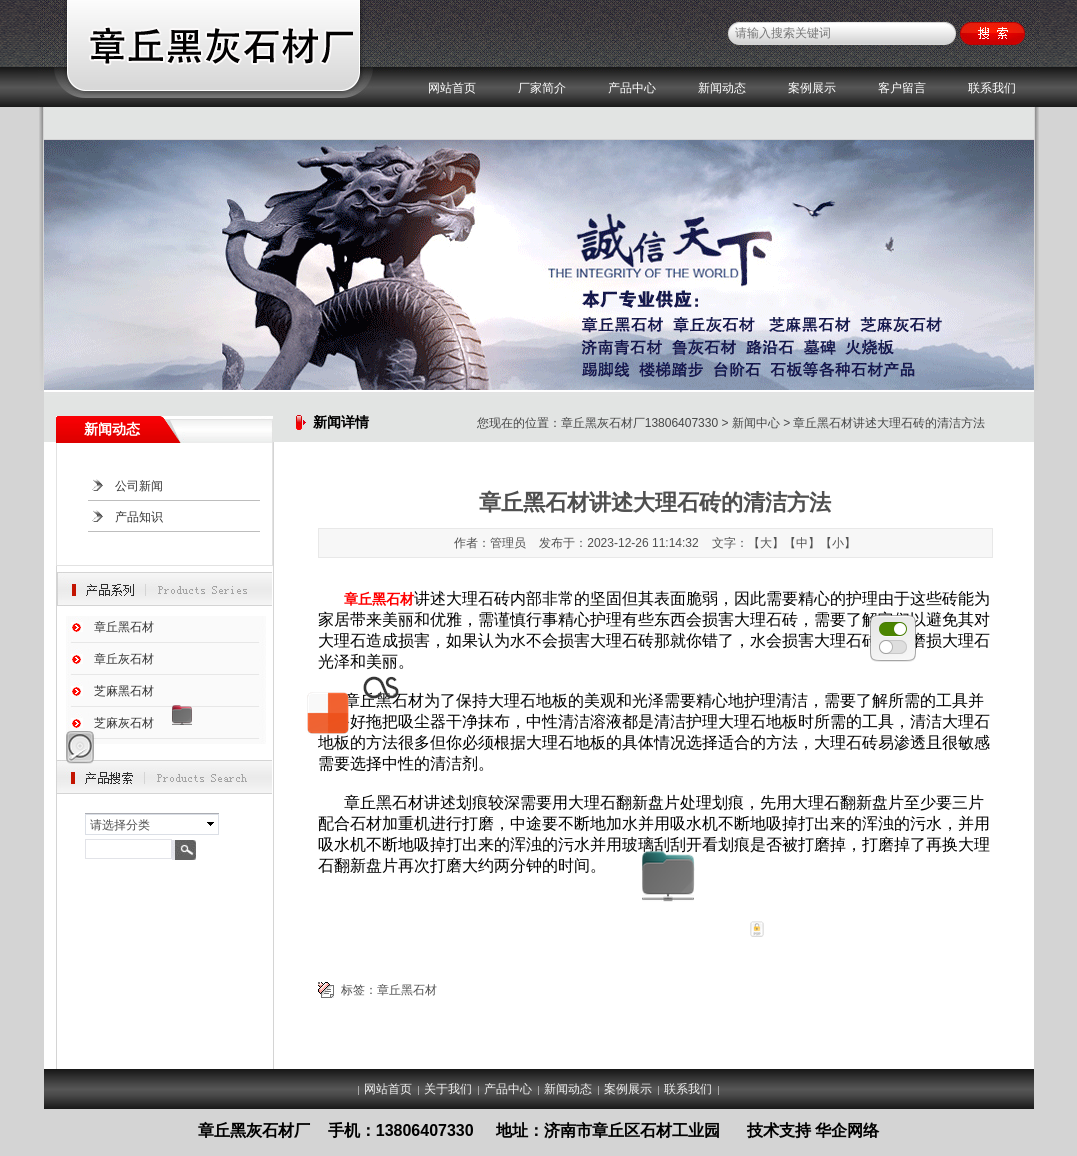 This screenshot has width=1077, height=1156. Describe the element at coordinates (80, 747) in the screenshot. I see `open gnome disks utility` at that location.